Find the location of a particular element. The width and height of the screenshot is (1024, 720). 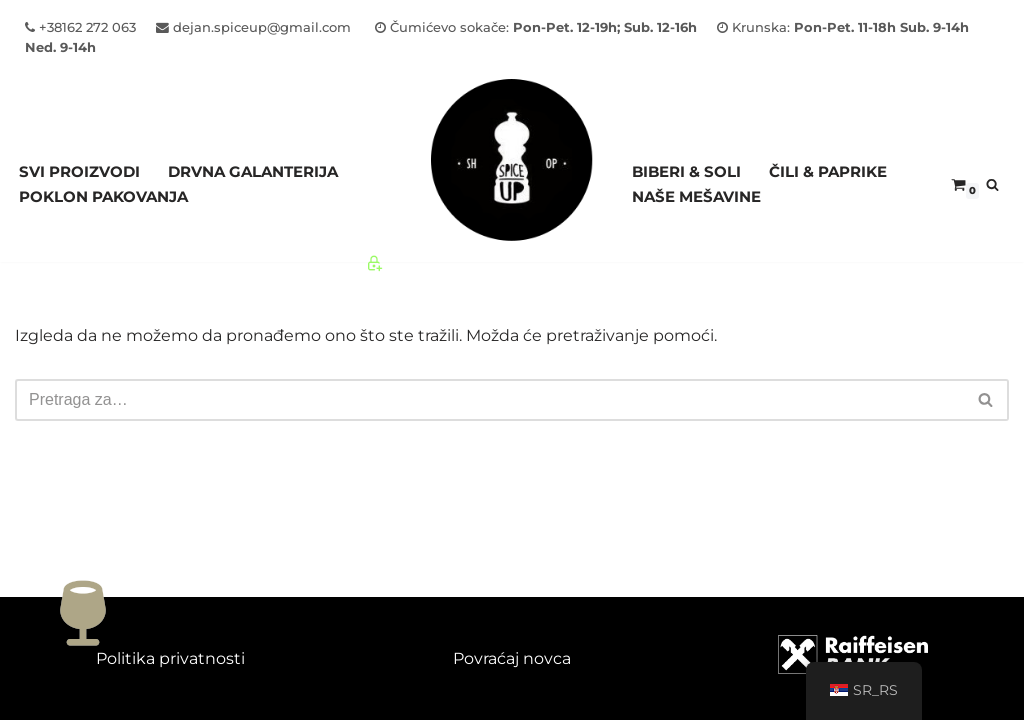

view drink or beverage options is located at coordinates (83, 613).